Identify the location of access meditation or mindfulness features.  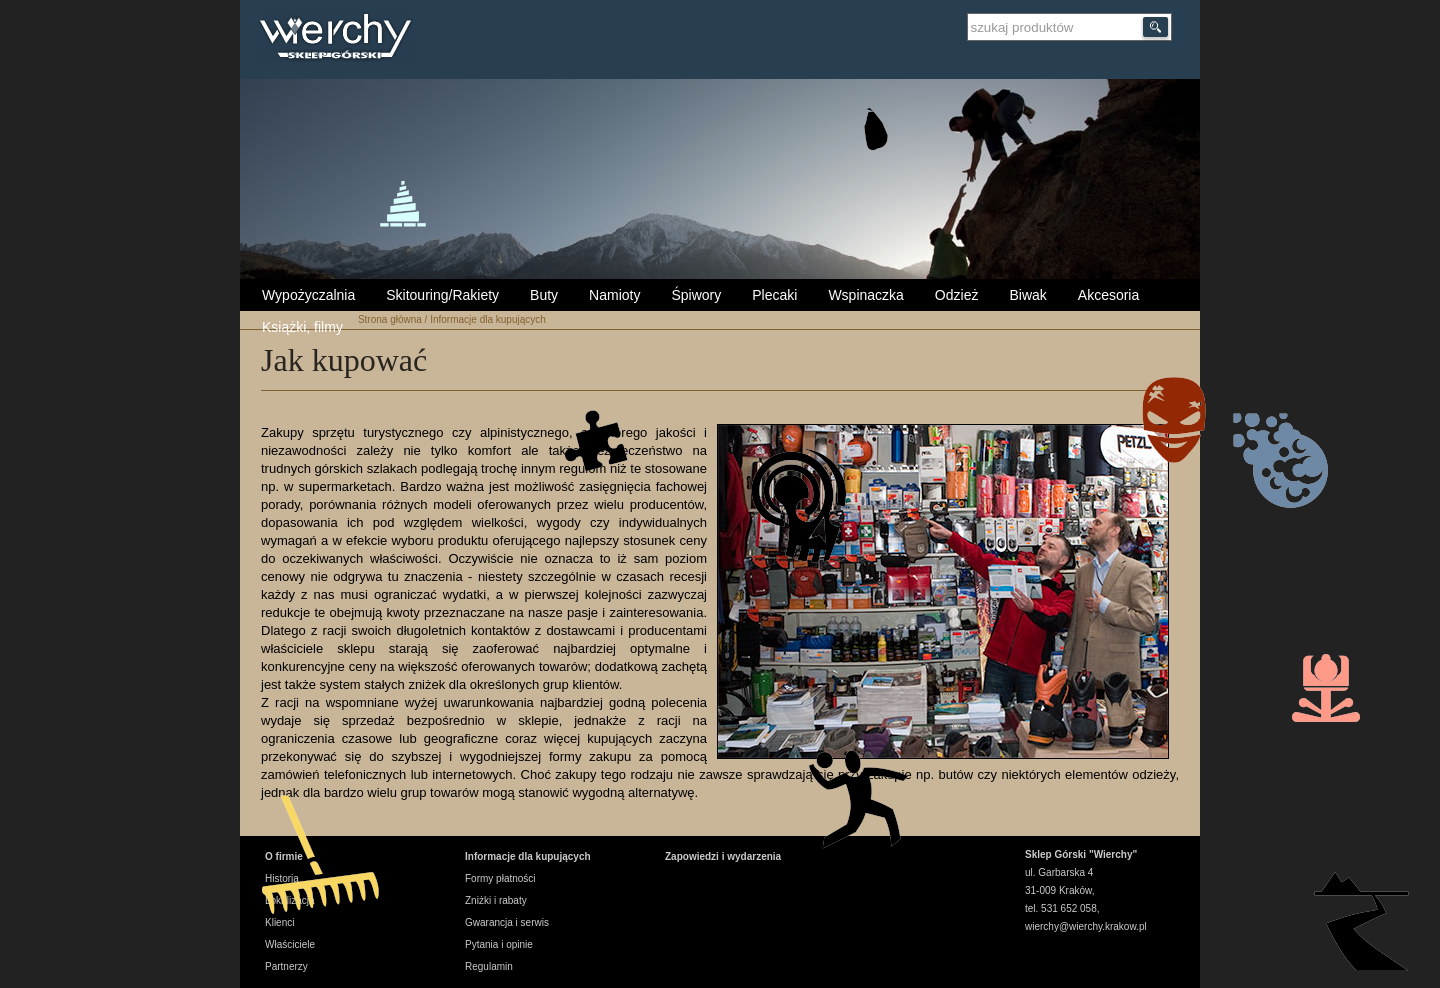
(1326, 688).